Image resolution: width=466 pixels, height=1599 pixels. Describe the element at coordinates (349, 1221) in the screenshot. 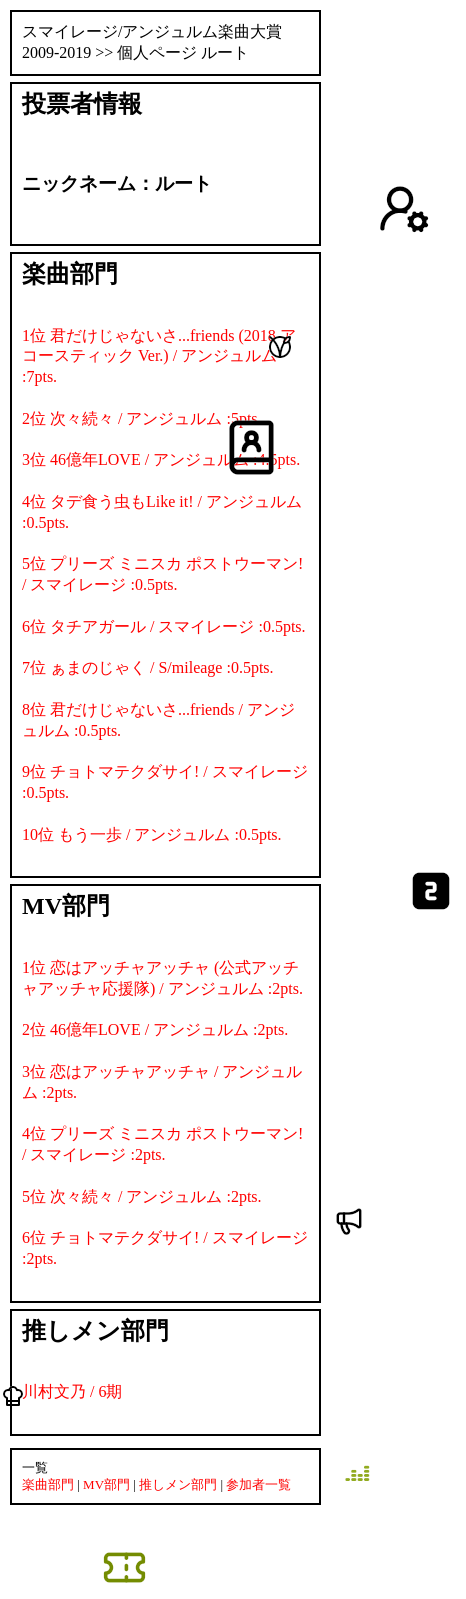

I see `make an announcement or broadcast` at that location.